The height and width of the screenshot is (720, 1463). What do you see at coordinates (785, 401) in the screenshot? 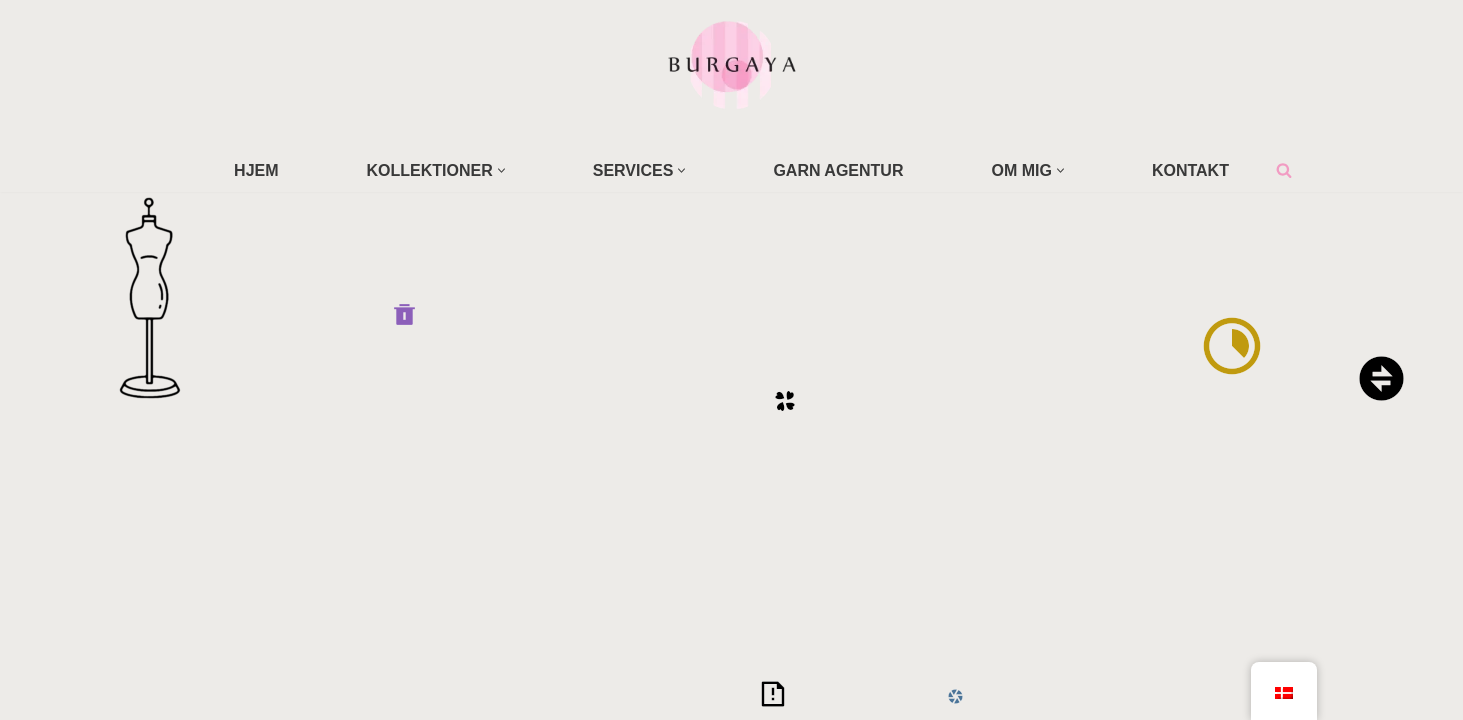
I see `4chan logo` at bounding box center [785, 401].